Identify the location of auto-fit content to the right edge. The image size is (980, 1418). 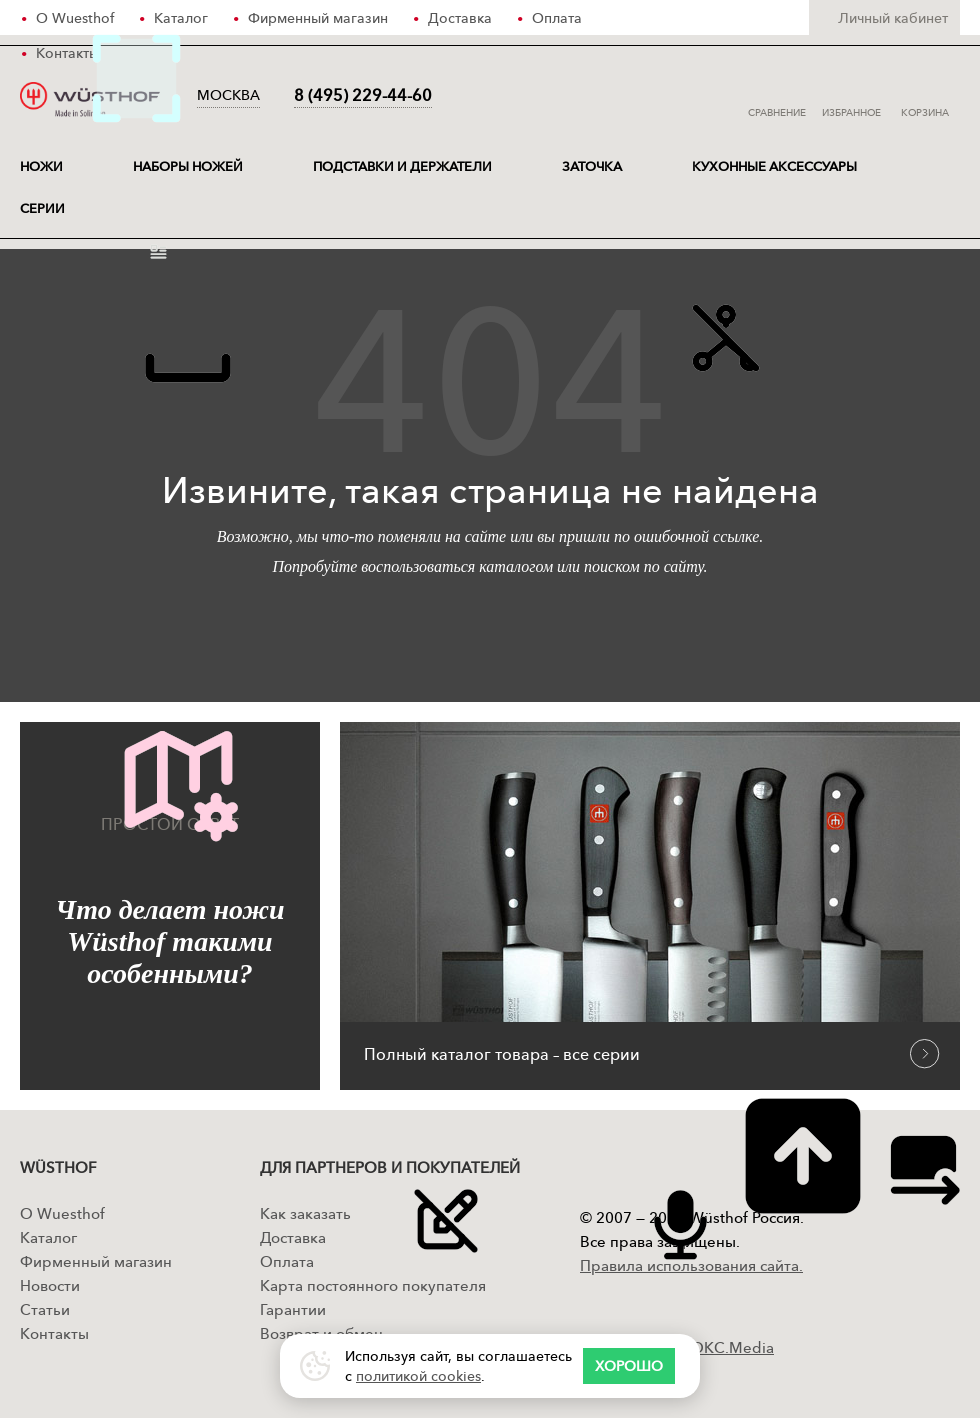
(923, 1168).